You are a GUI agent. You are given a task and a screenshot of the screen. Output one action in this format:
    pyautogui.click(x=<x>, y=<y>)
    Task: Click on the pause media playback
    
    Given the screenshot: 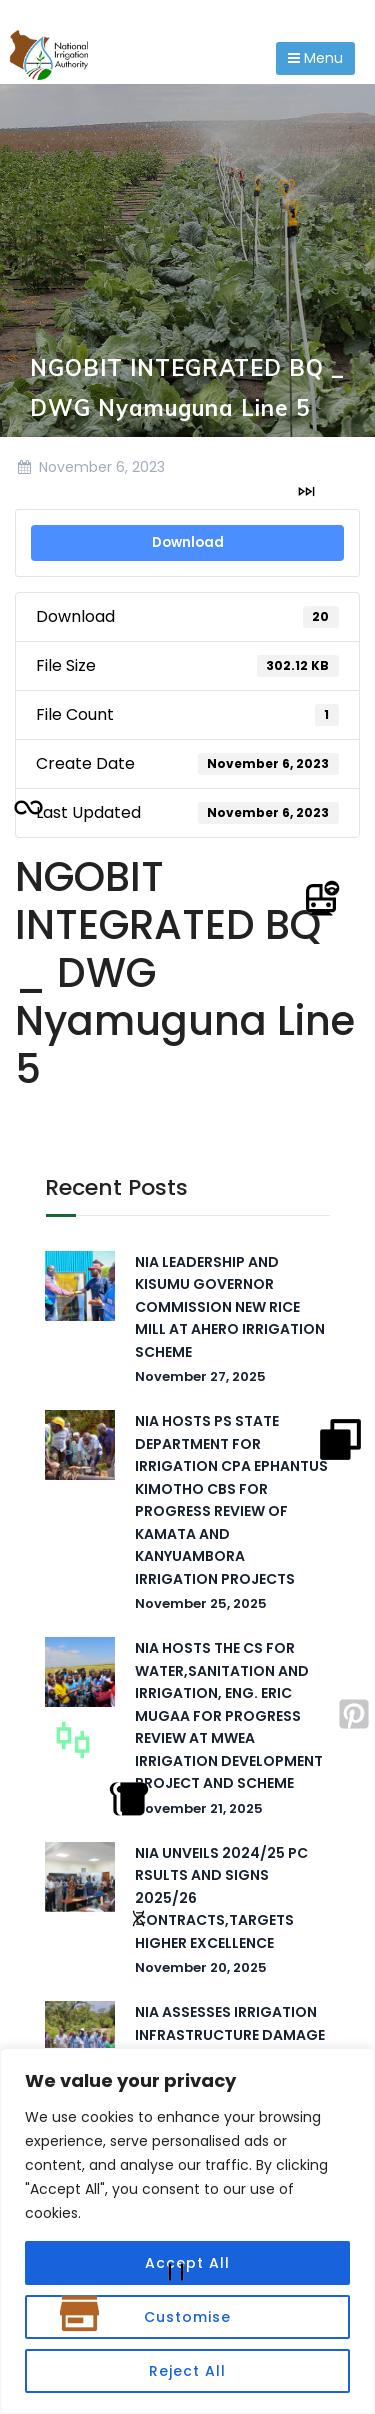 What is the action you would take?
    pyautogui.click(x=176, y=2272)
    